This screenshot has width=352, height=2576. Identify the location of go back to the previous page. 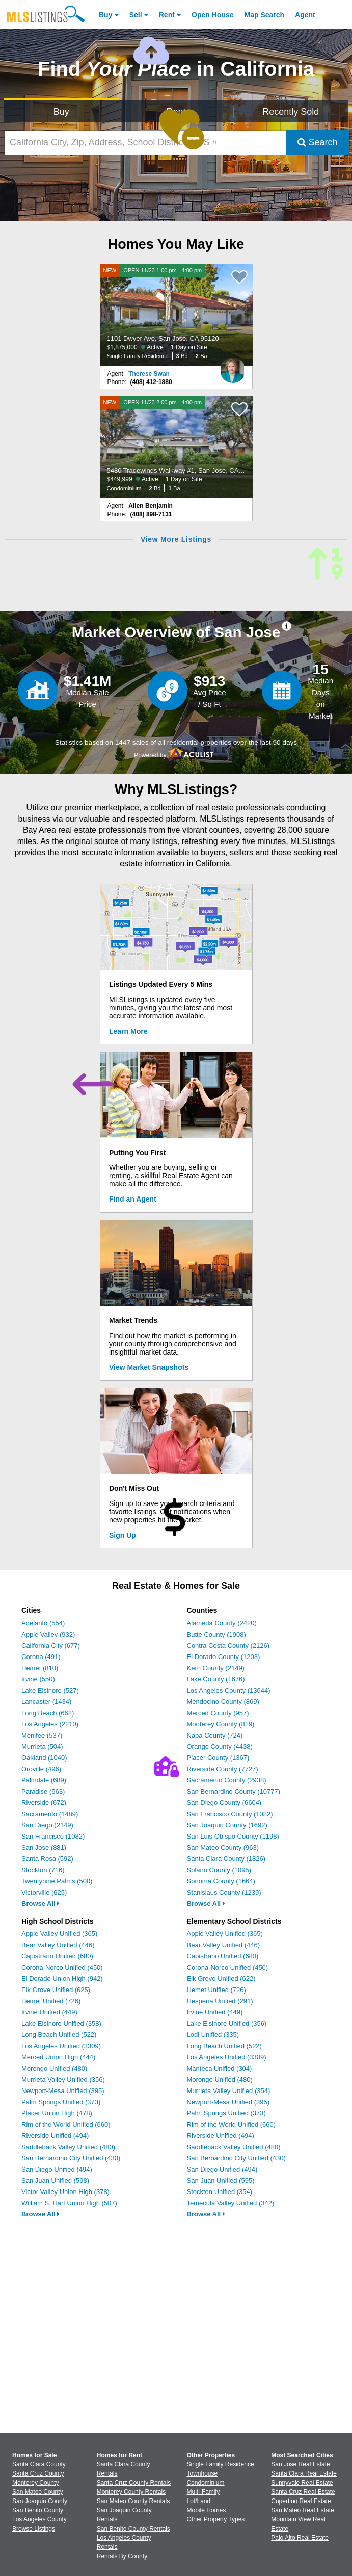
(93, 1084).